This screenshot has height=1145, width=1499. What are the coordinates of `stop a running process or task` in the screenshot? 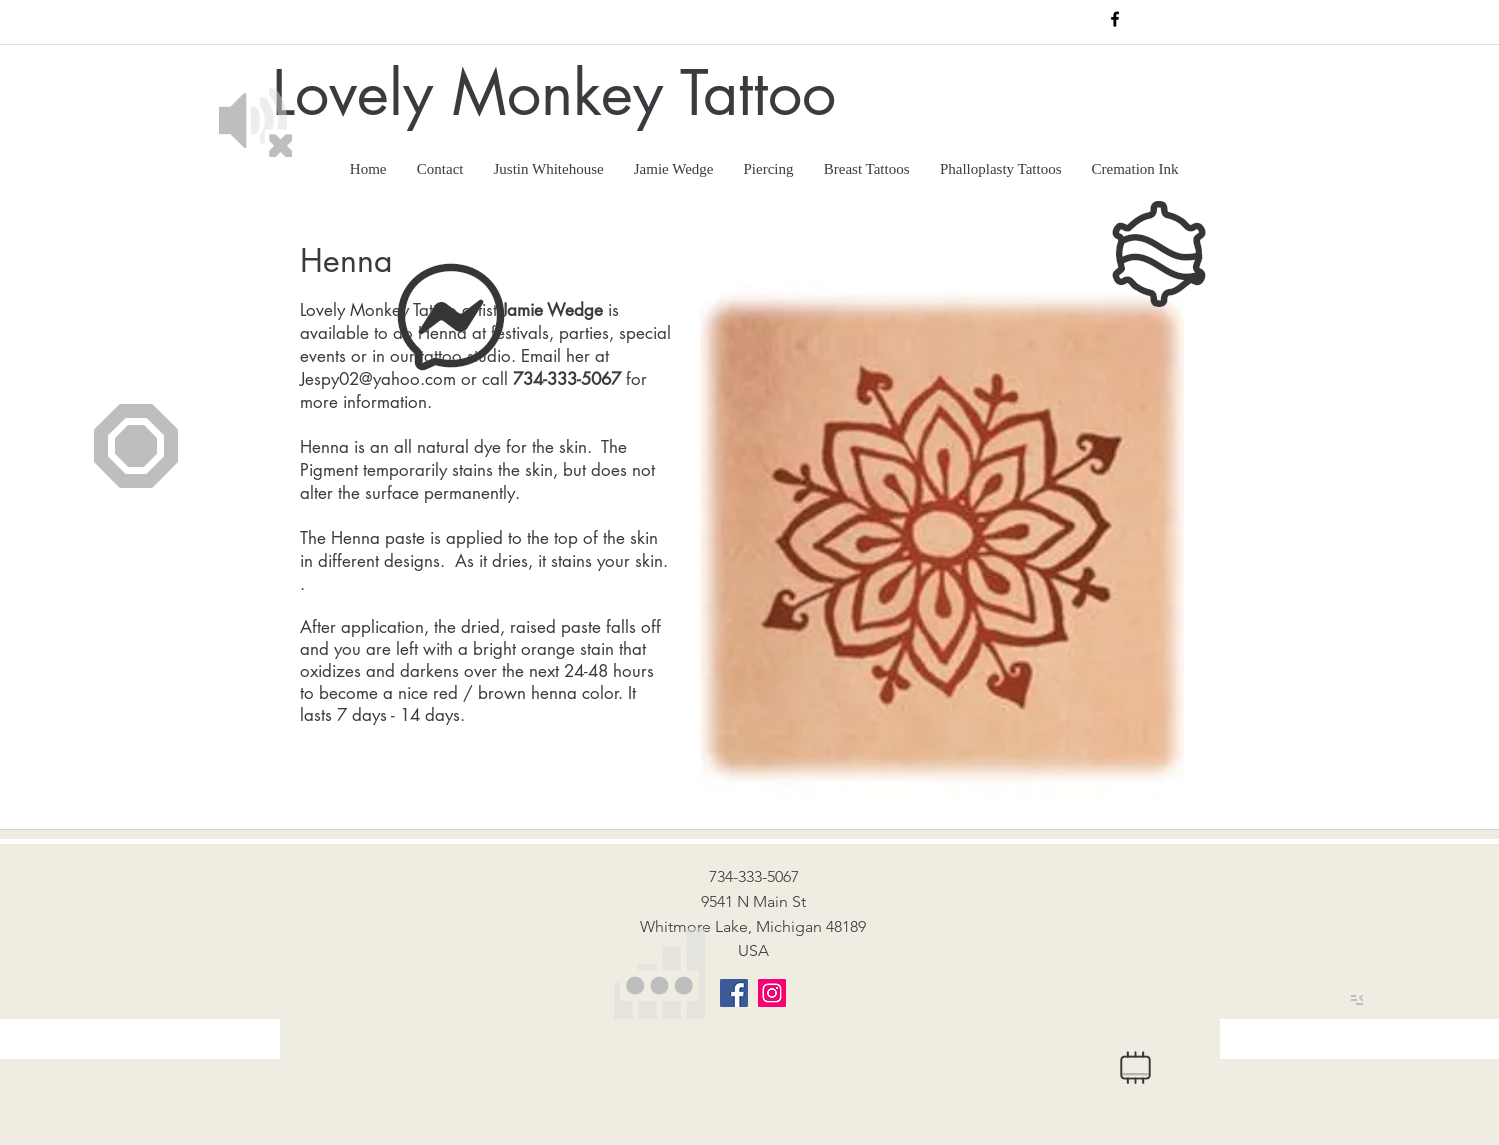 It's located at (136, 446).